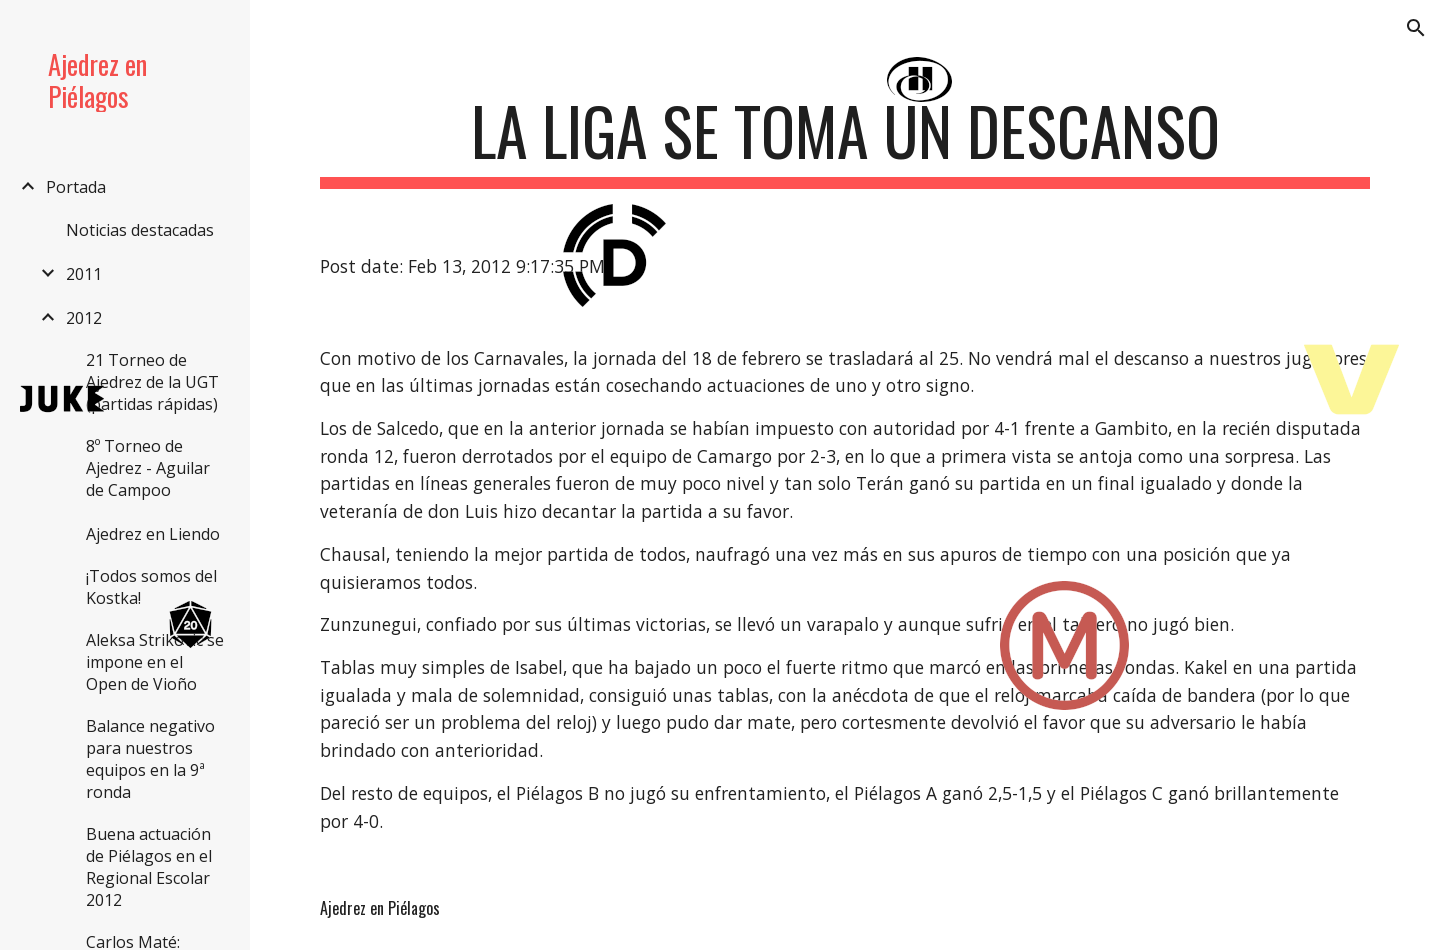 The width and height of the screenshot is (1440, 950). I want to click on OWASP Dependency-Check logo, so click(614, 255).